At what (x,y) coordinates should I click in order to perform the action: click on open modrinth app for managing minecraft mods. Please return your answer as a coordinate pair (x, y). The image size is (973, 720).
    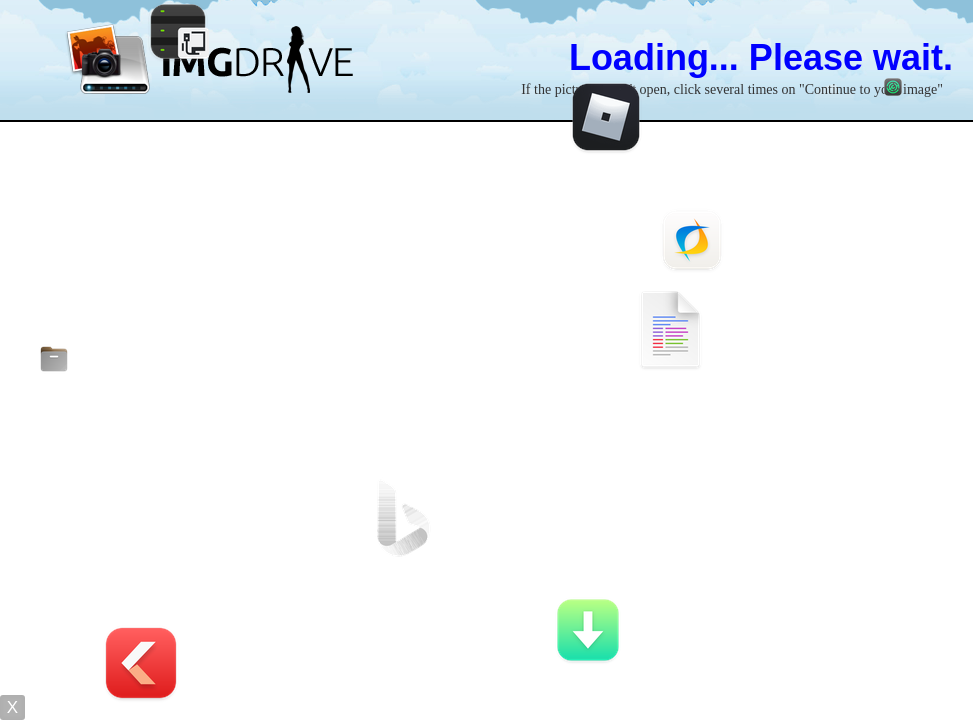
    Looking at the image, I should click on (893, 87).